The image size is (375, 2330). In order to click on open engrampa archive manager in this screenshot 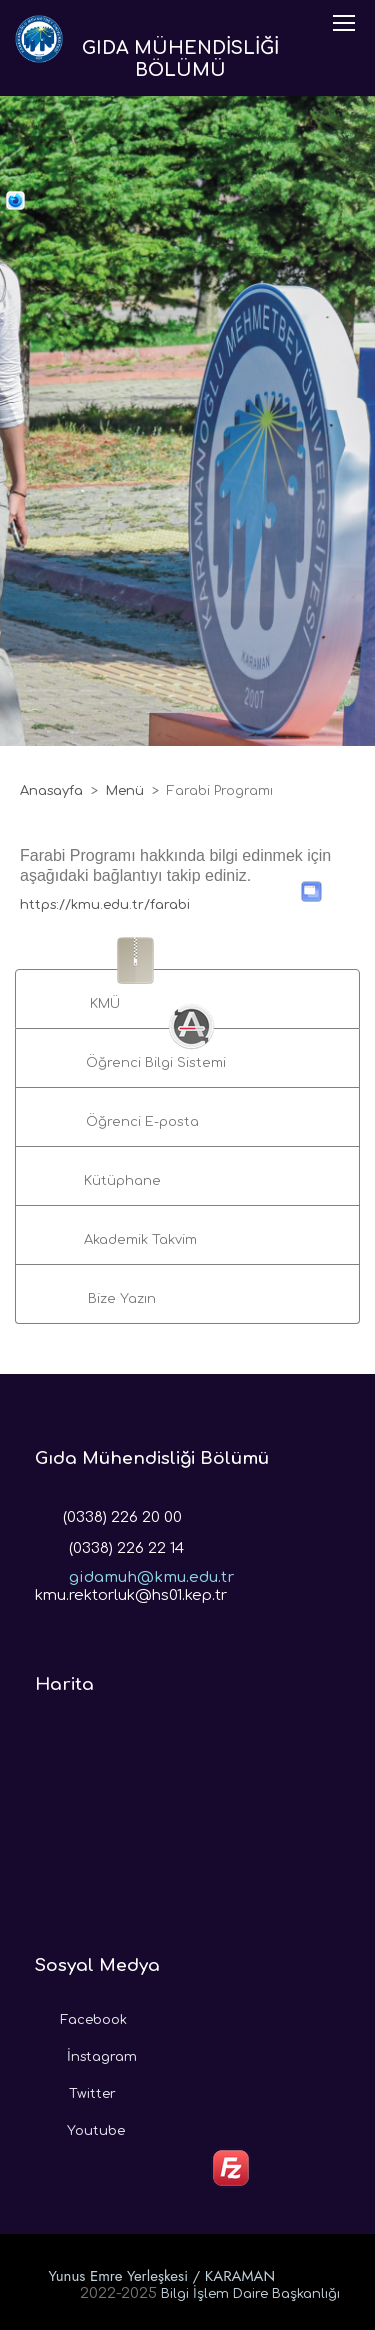, I will do `click(135, 960)`.